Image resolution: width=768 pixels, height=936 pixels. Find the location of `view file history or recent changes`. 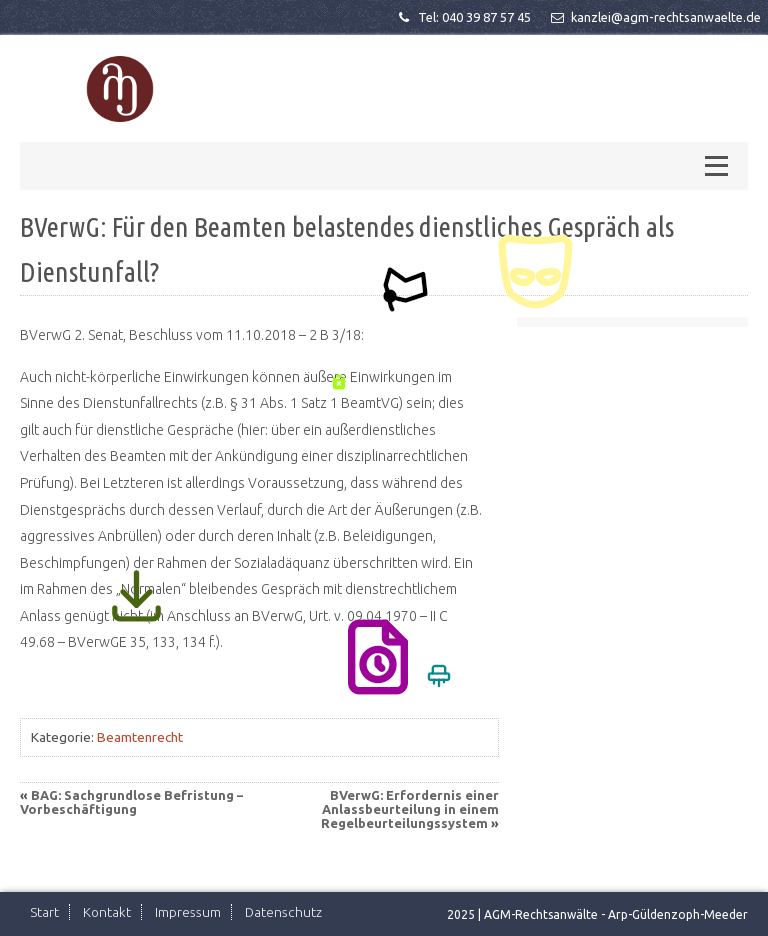

view file history or recent changes is located at coordinates (378, 657).